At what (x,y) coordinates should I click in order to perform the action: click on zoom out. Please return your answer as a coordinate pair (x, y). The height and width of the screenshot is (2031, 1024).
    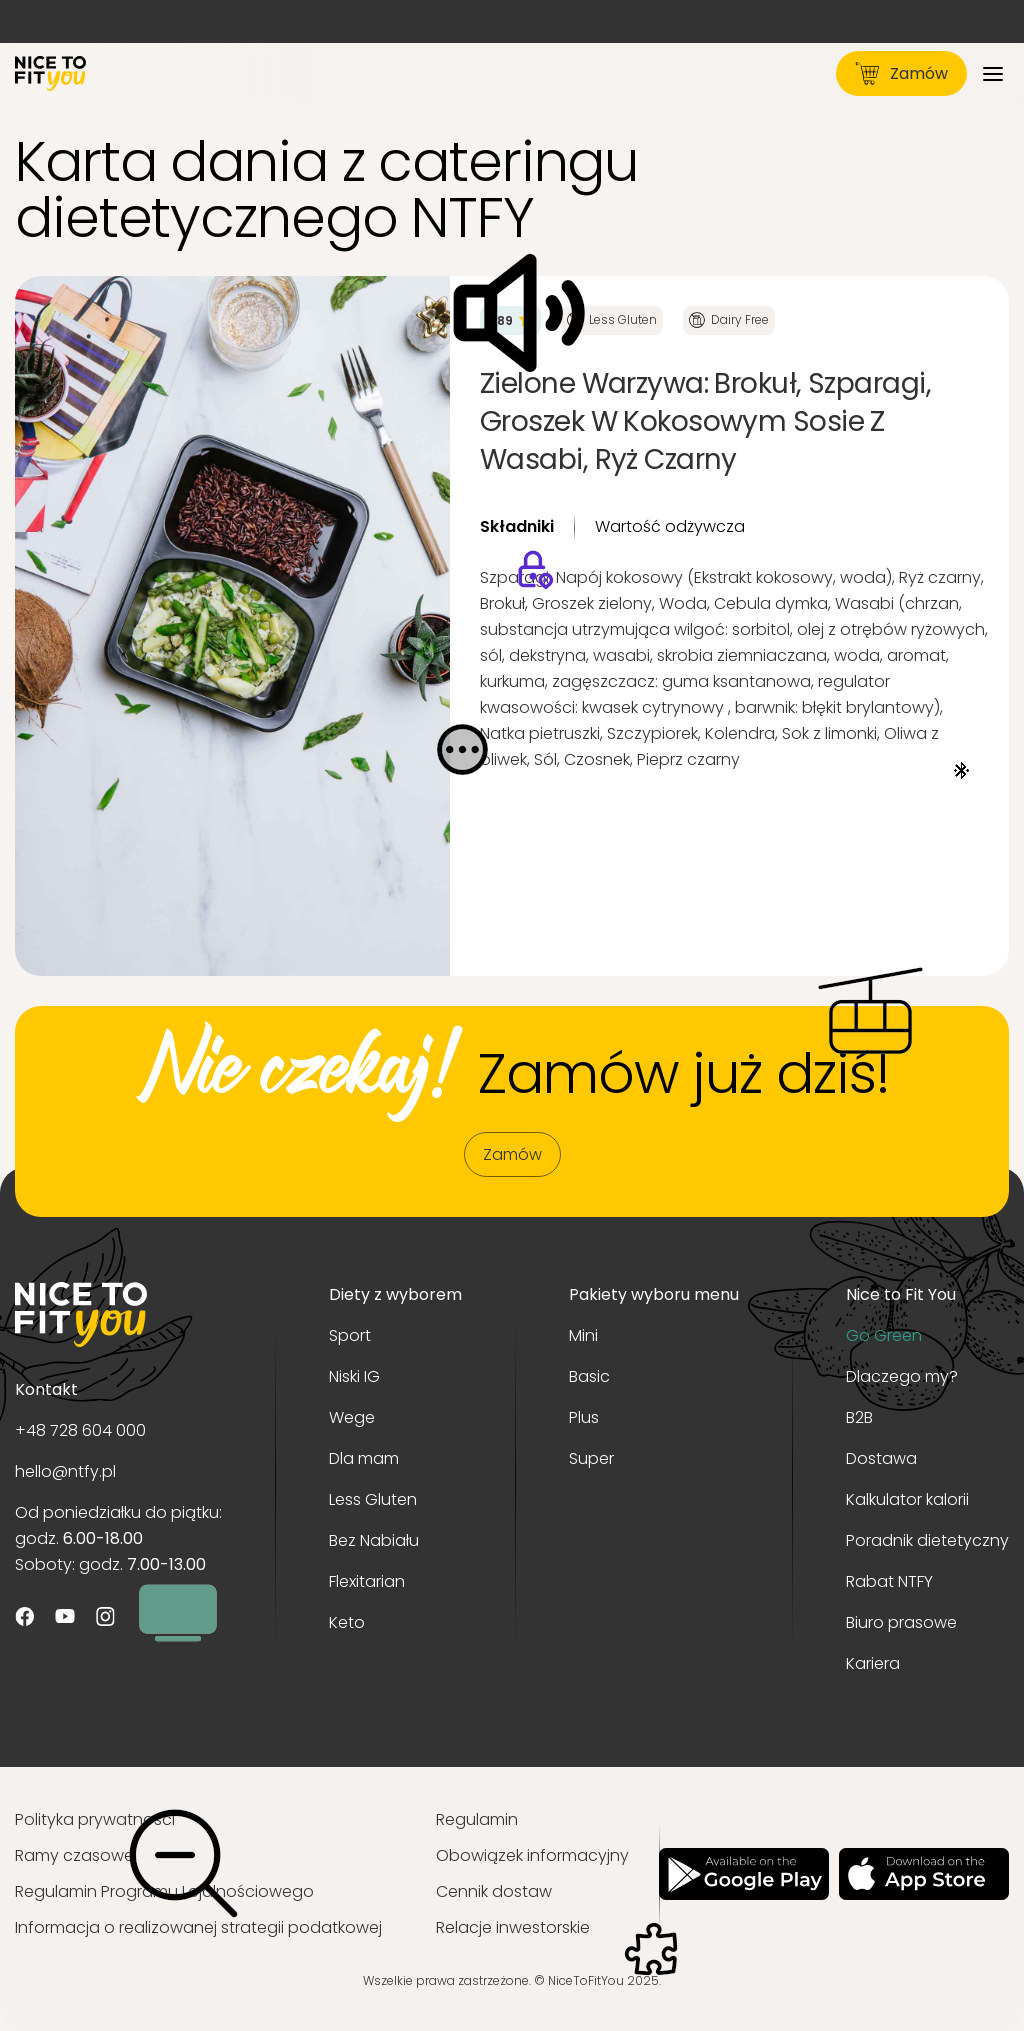
    Looking at the image, I should click on (183, 1863).